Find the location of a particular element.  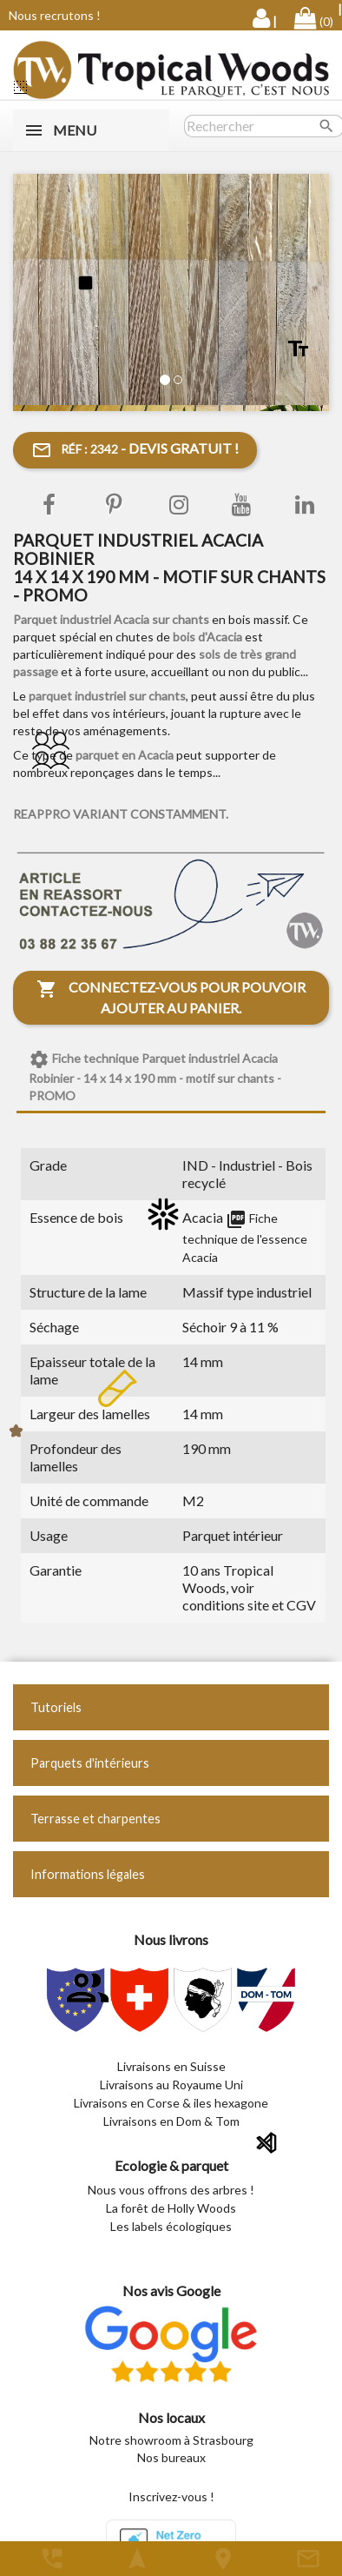

stop media playback is located at coordinates (85, 282).